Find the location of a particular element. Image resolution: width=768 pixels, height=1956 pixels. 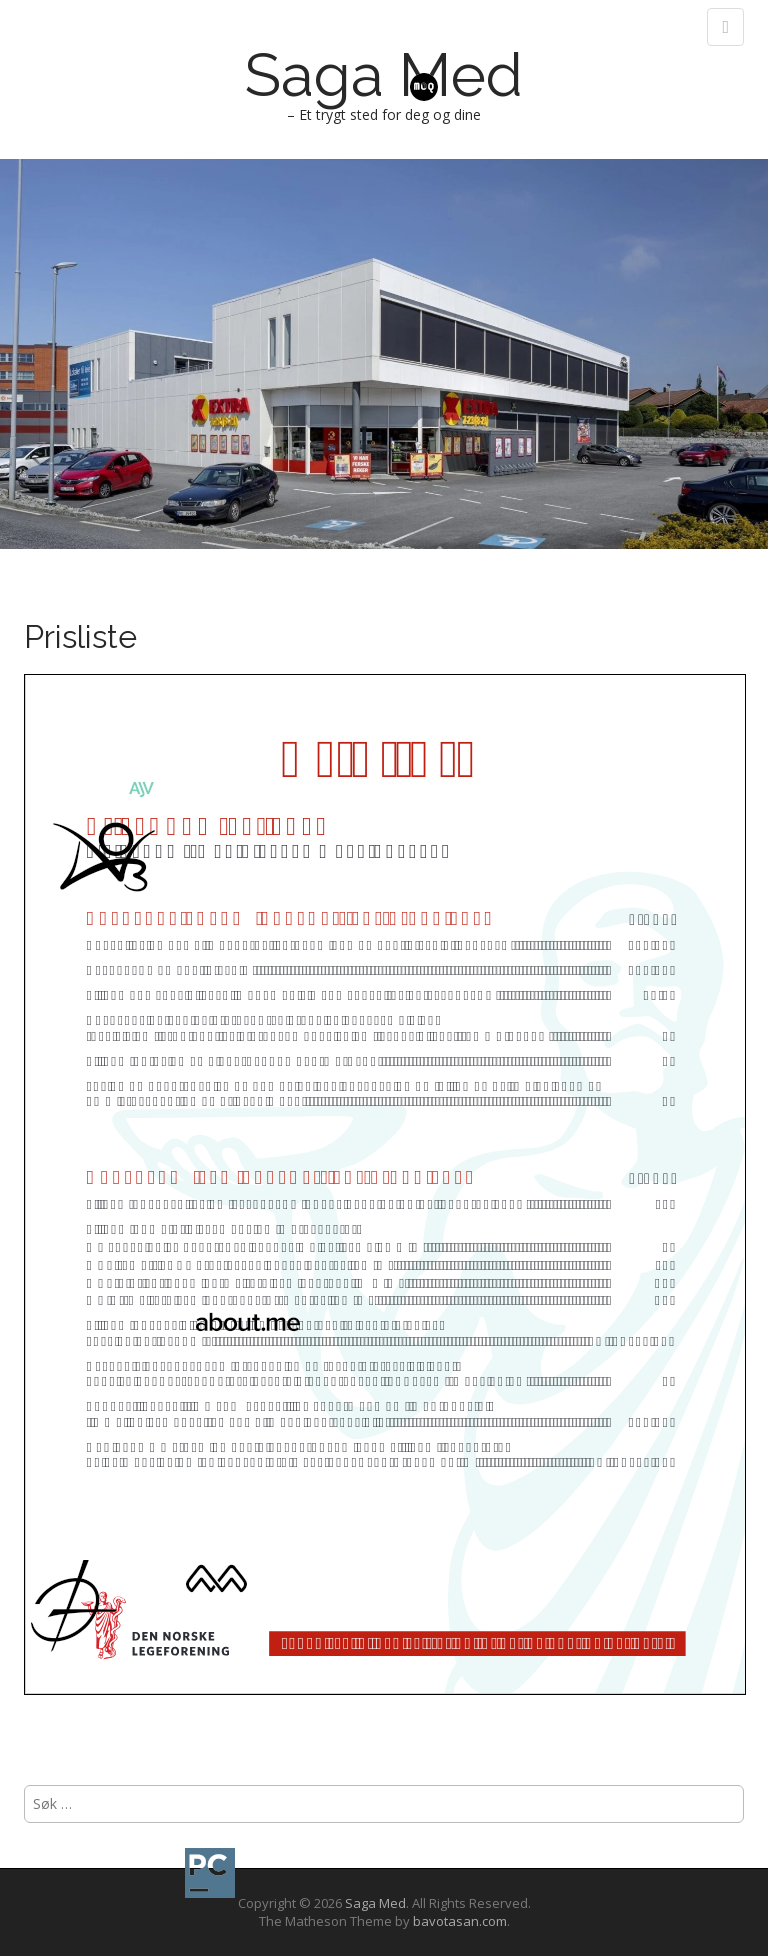

open Archive of Our Own (AO3) website is located at coordinates (104, 857).